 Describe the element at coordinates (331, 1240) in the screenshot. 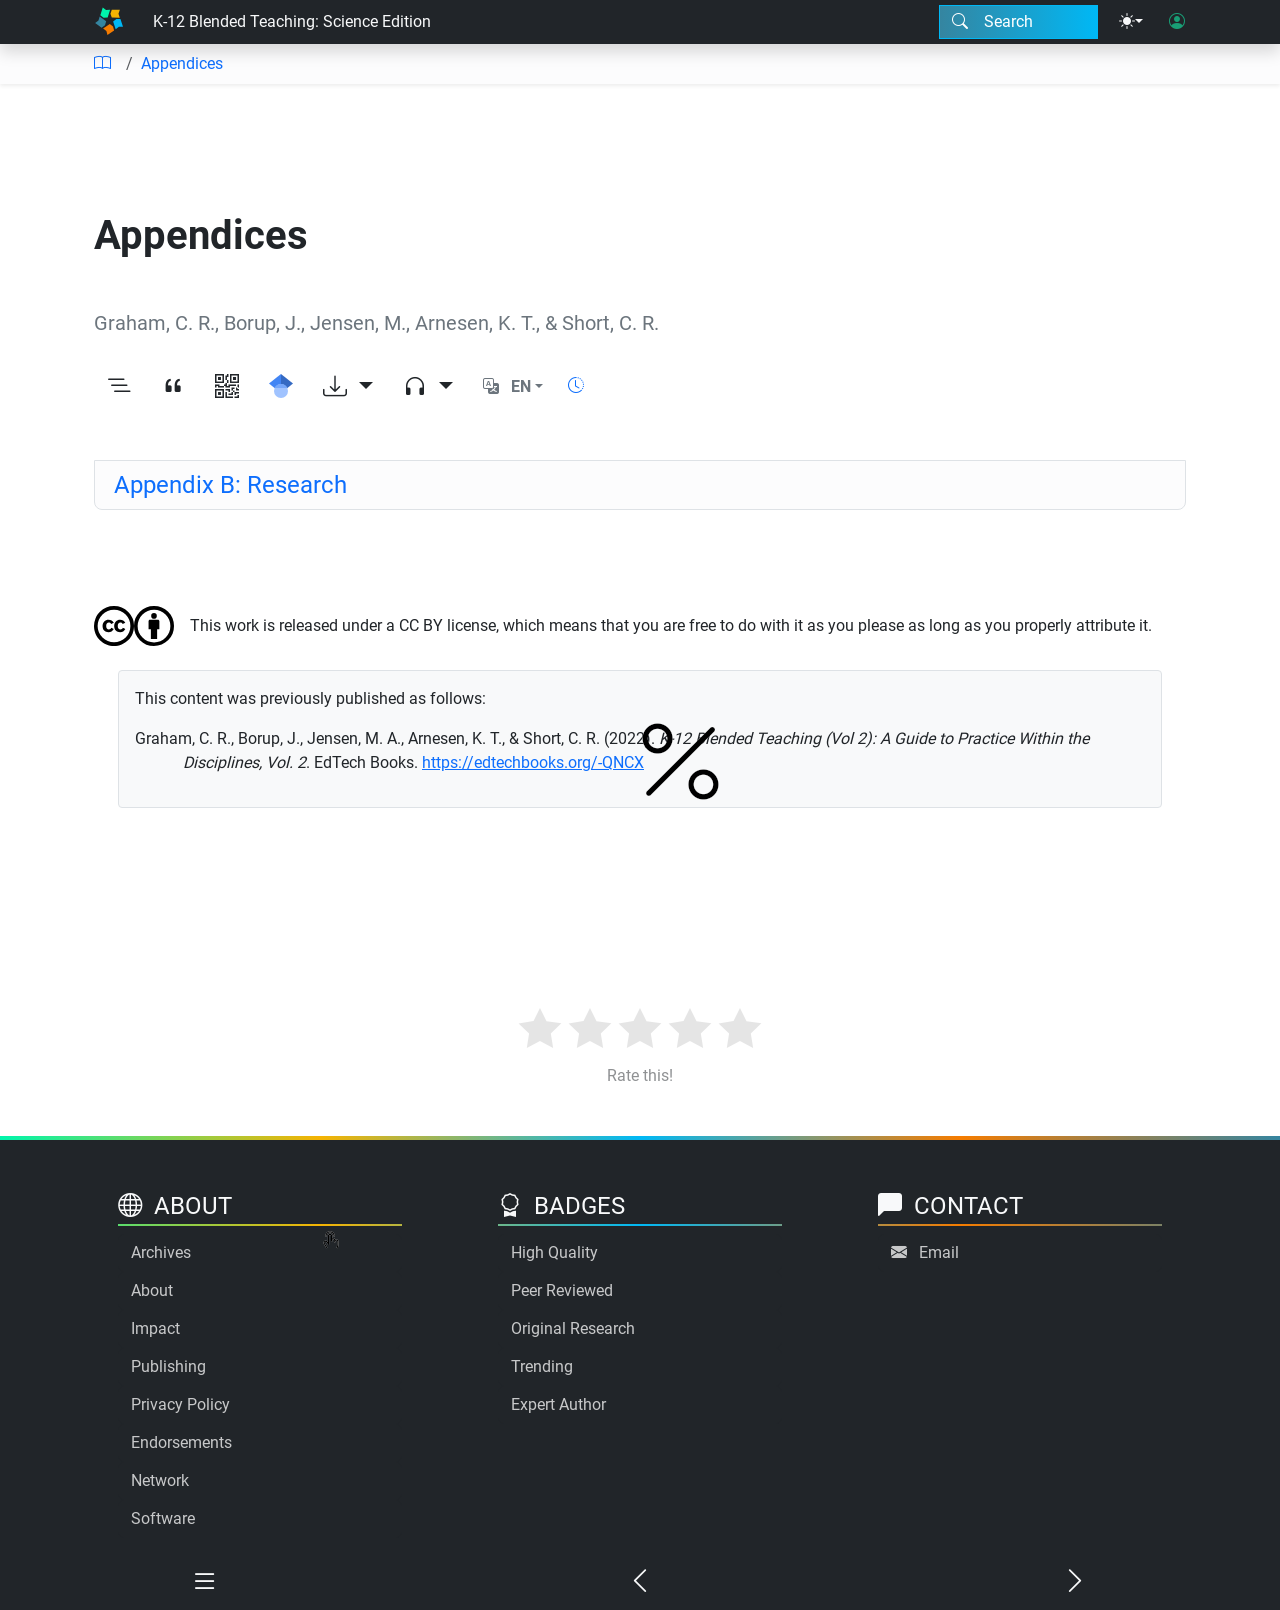

I see `tap to interact with this element` at that location.